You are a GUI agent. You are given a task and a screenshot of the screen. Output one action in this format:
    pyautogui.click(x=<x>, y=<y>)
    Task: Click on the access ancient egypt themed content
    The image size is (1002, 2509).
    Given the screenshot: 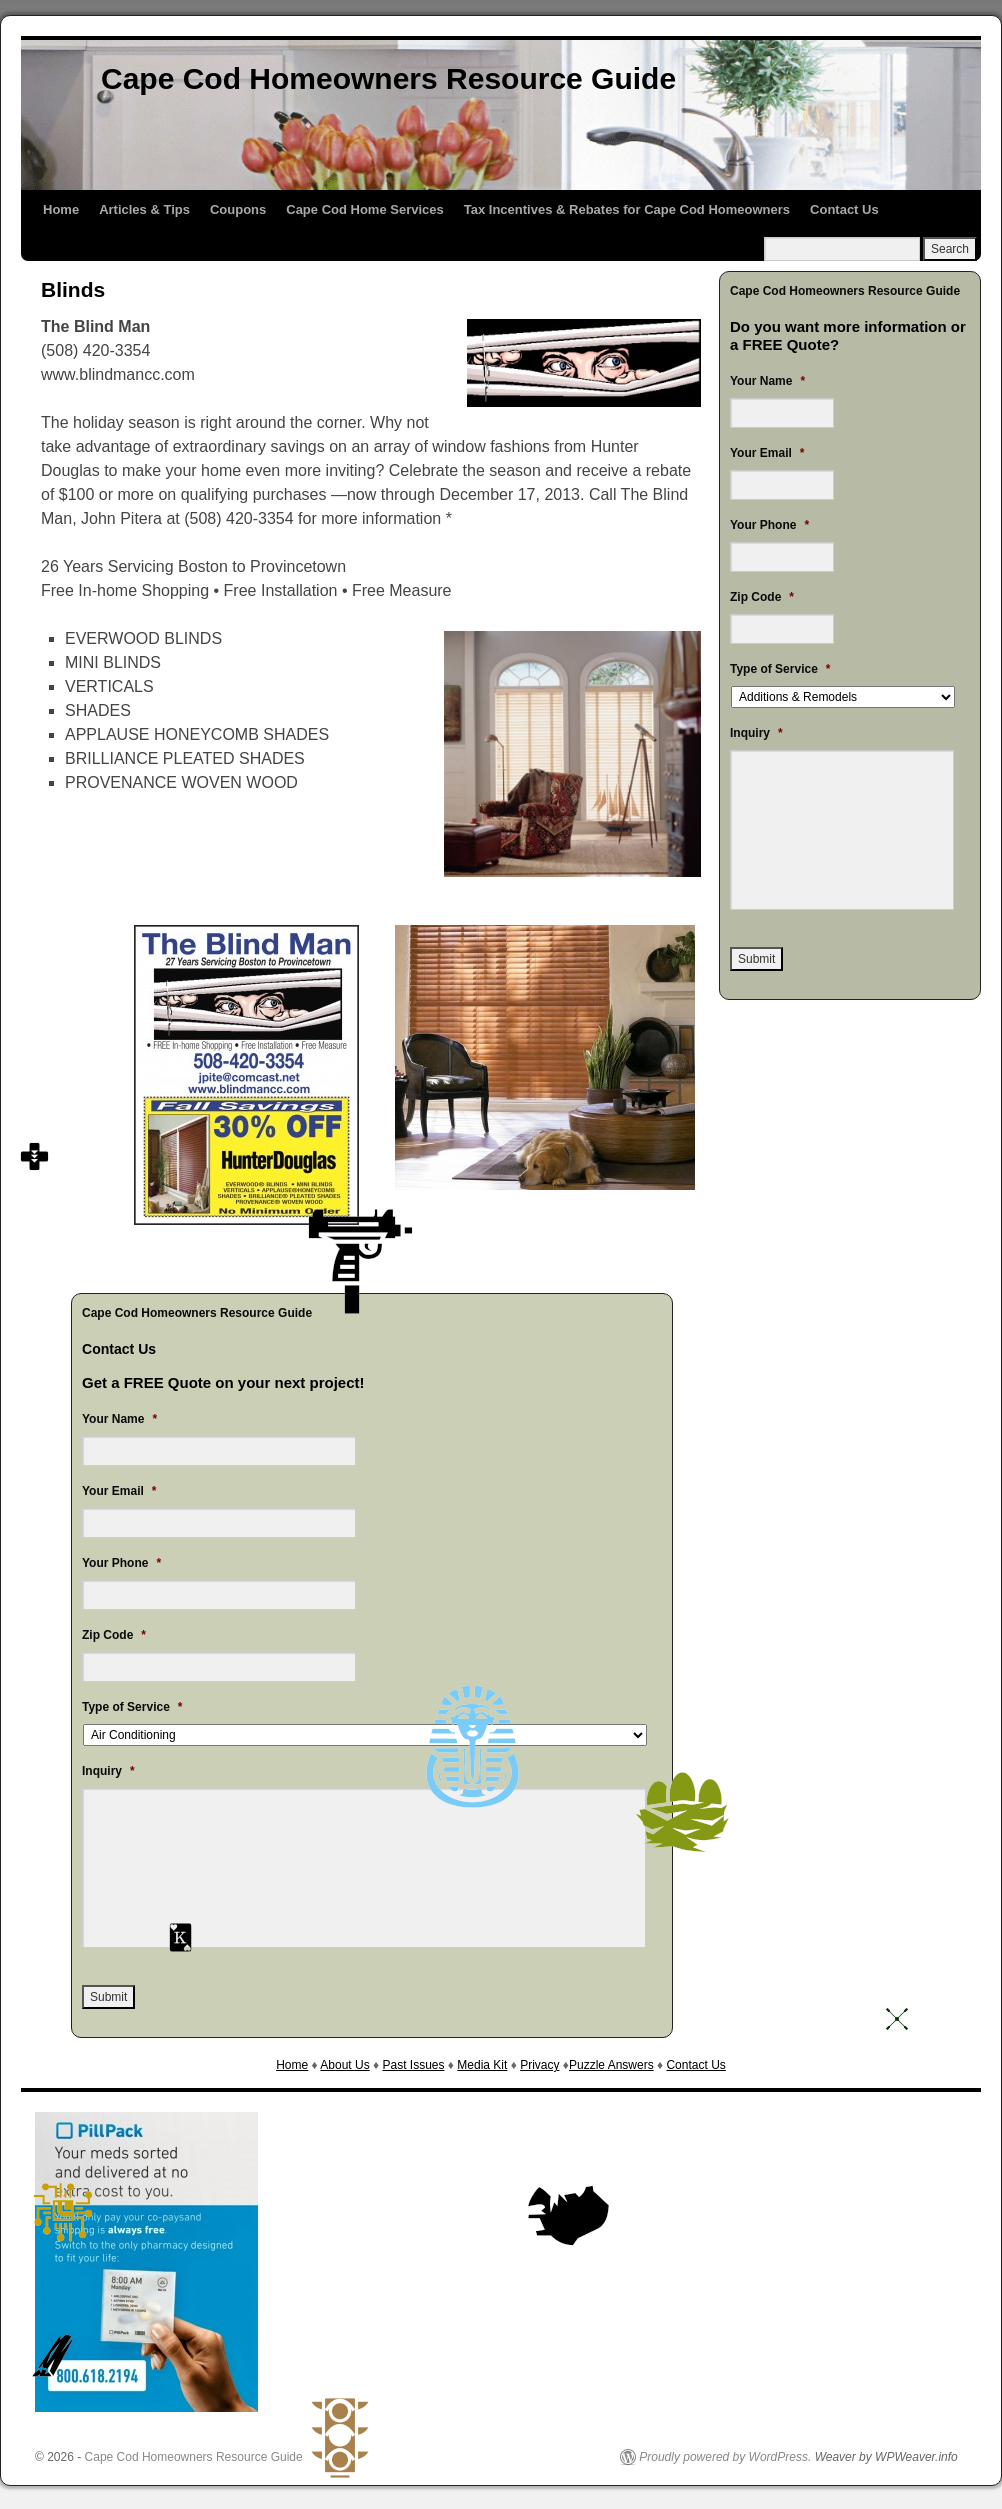 What is the action you would take?
    pyautogui.click(x=472, y=1746)
    